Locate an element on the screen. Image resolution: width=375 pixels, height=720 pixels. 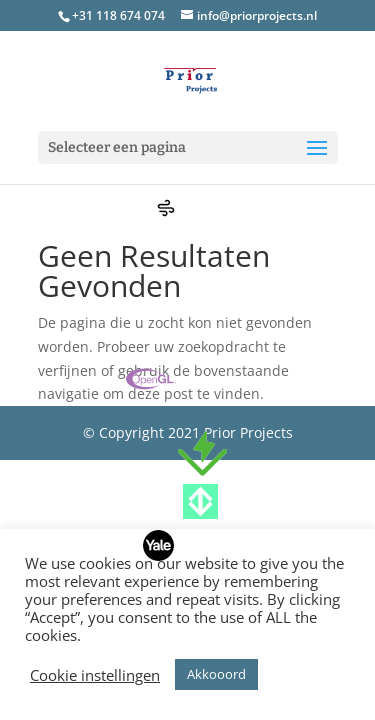
indicates windy weather conditions is located at coordinates (166, 208).